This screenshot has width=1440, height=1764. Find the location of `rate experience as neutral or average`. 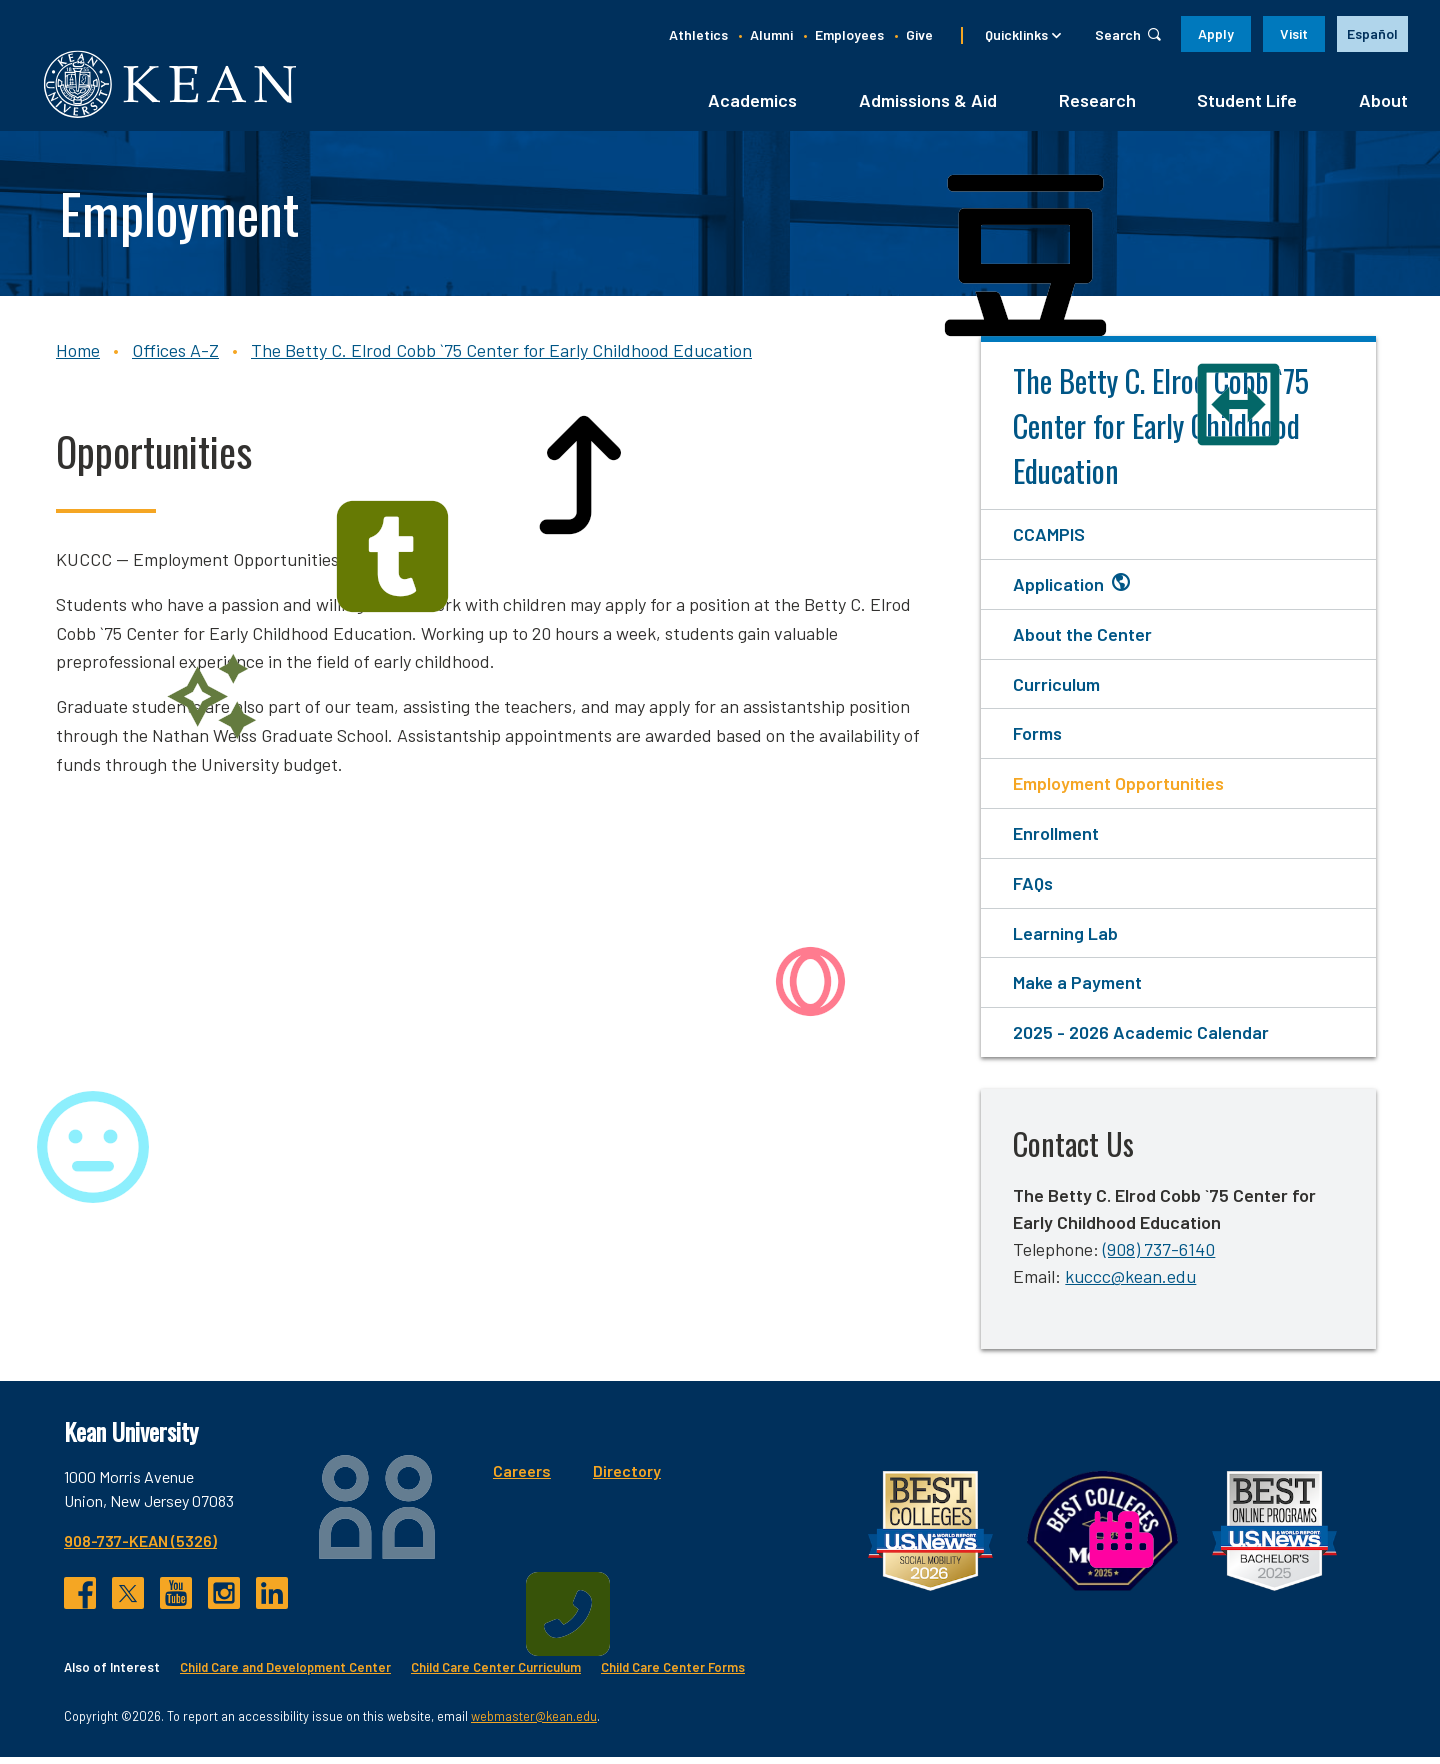

rate experience as neutral or average is located at coordinates (93, 1147).